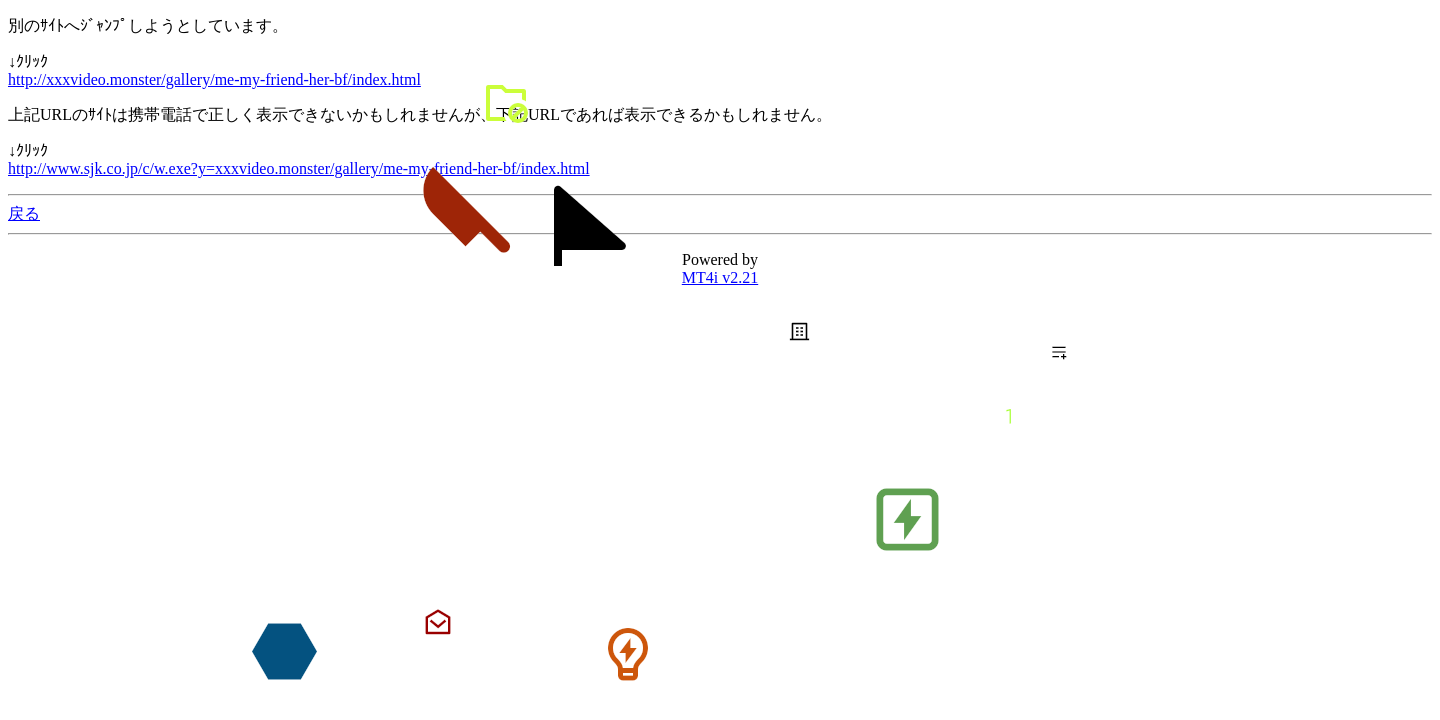 This screenshot has height=720, width=1440. I want to click on indicates first item or top priority, so click(1009, 416).